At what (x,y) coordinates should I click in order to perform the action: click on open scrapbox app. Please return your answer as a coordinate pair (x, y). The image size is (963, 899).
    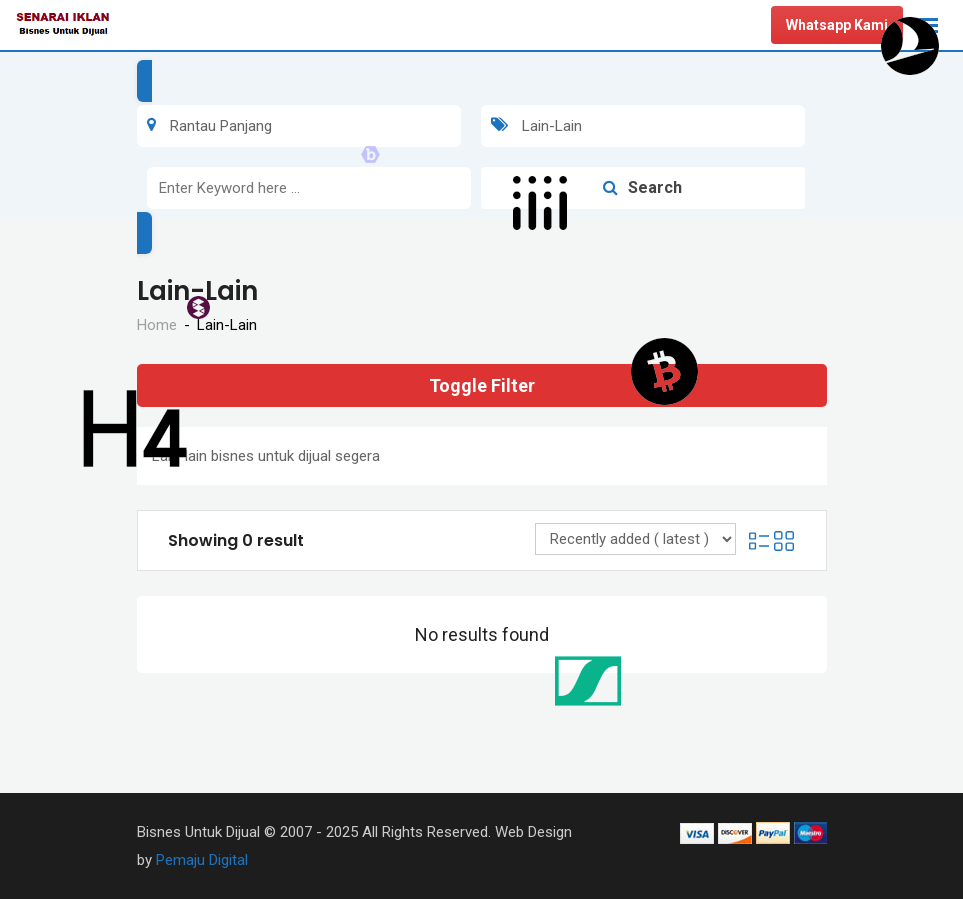
    Looking at the image, I should click on (198, 307).